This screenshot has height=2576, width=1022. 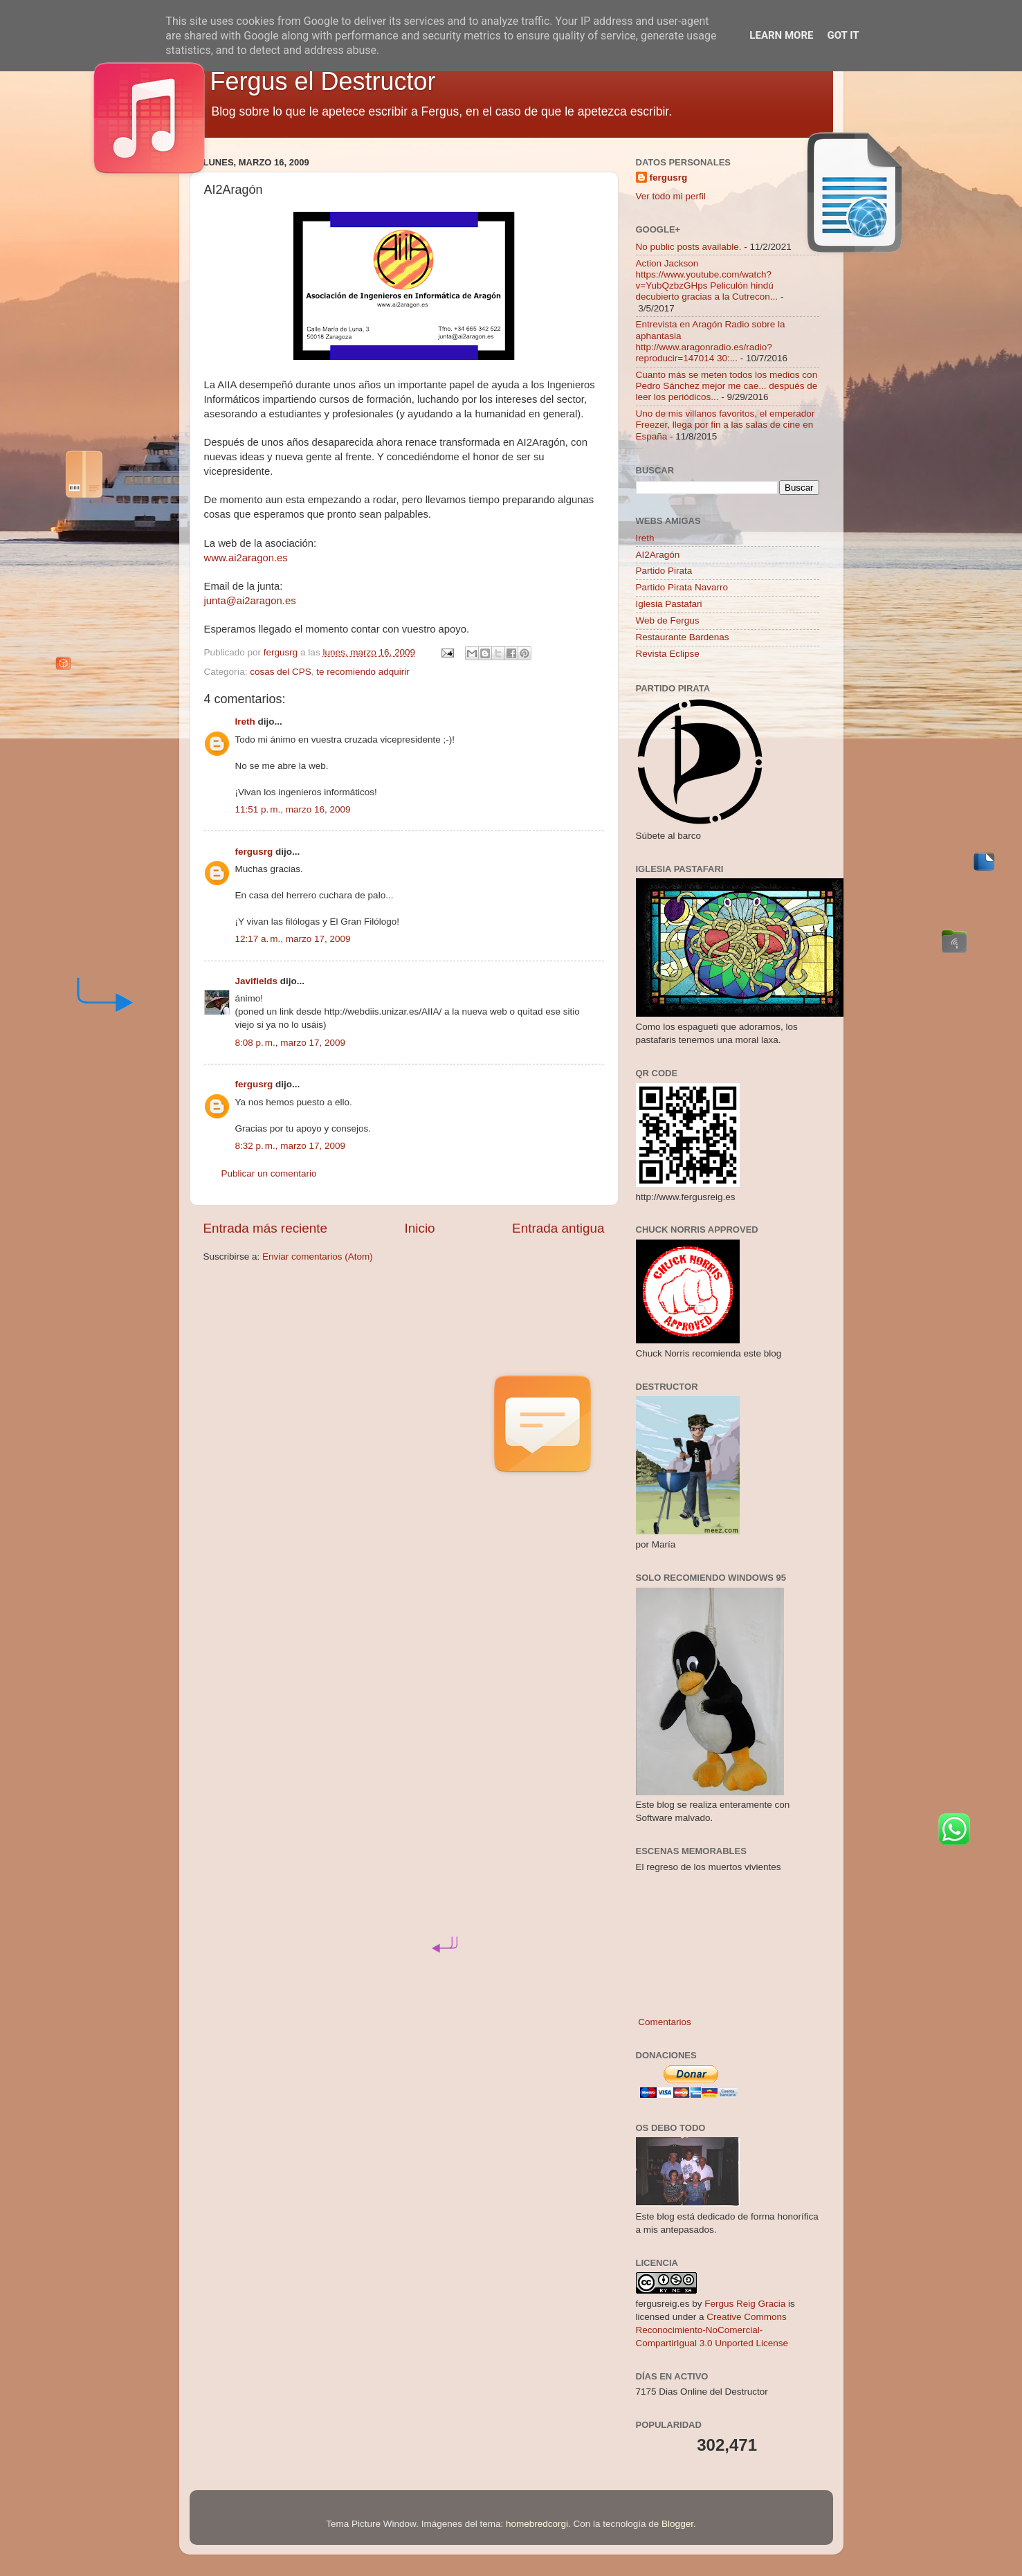 What do you see at coordinates (106, 995) in the screenshot?
I see `forward an email message` at bounding box center [106, 995].